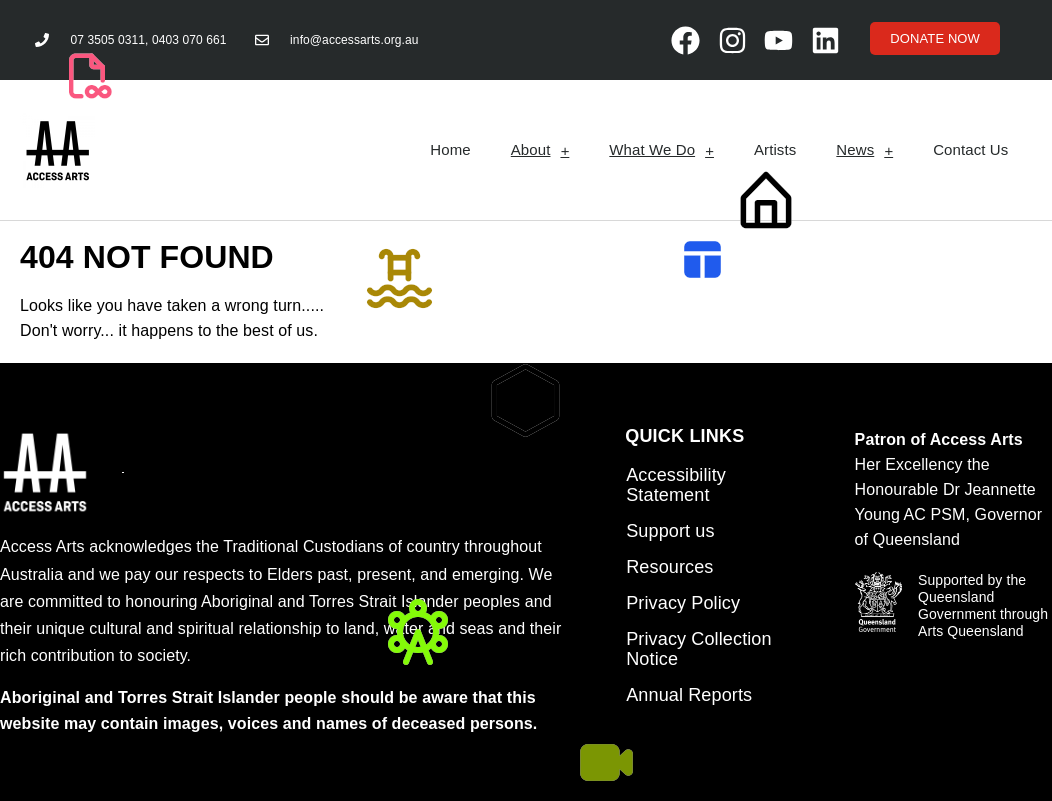  What do you see at coordinates (766, 200) in the screenshot?
I see `navigate to home screen` at bounding box center [766, 200].